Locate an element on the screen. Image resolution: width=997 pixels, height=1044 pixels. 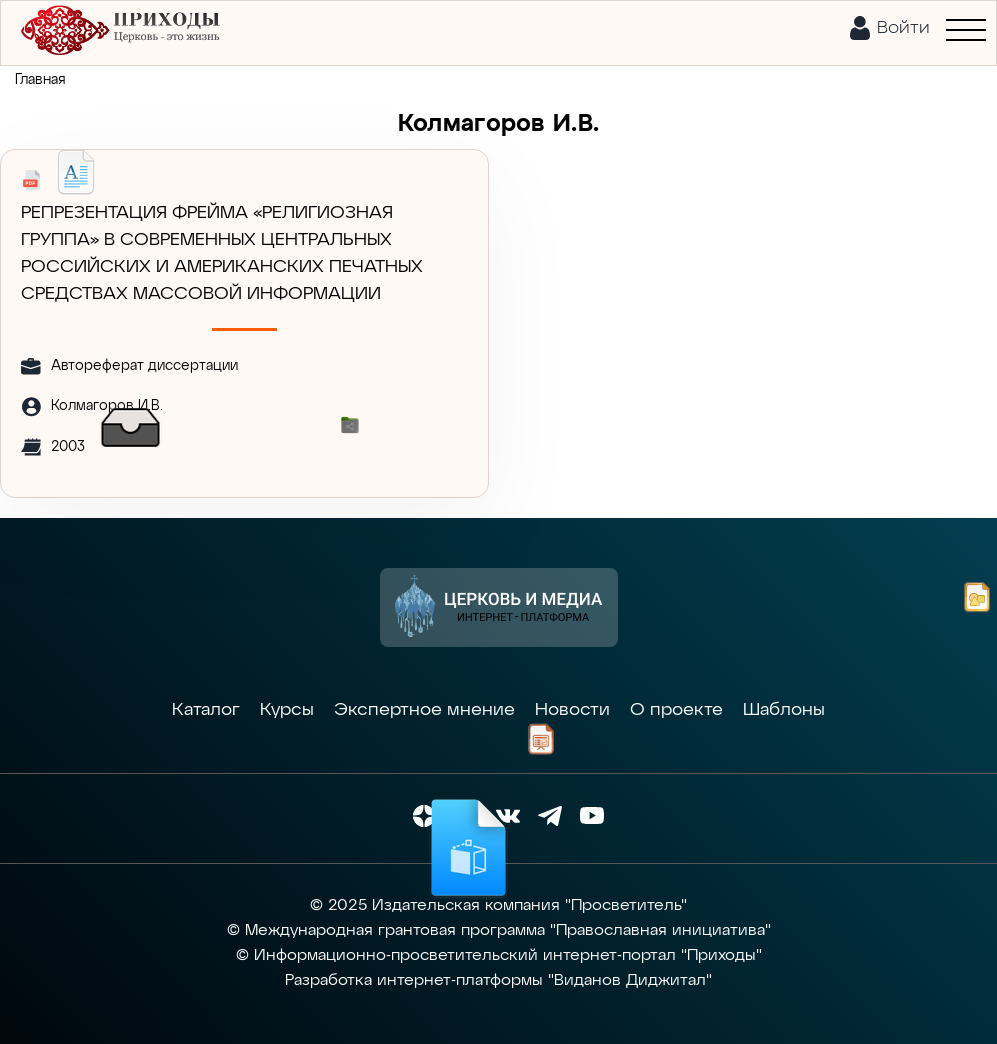
access your public shared folder is located at coordinates (350, 425).